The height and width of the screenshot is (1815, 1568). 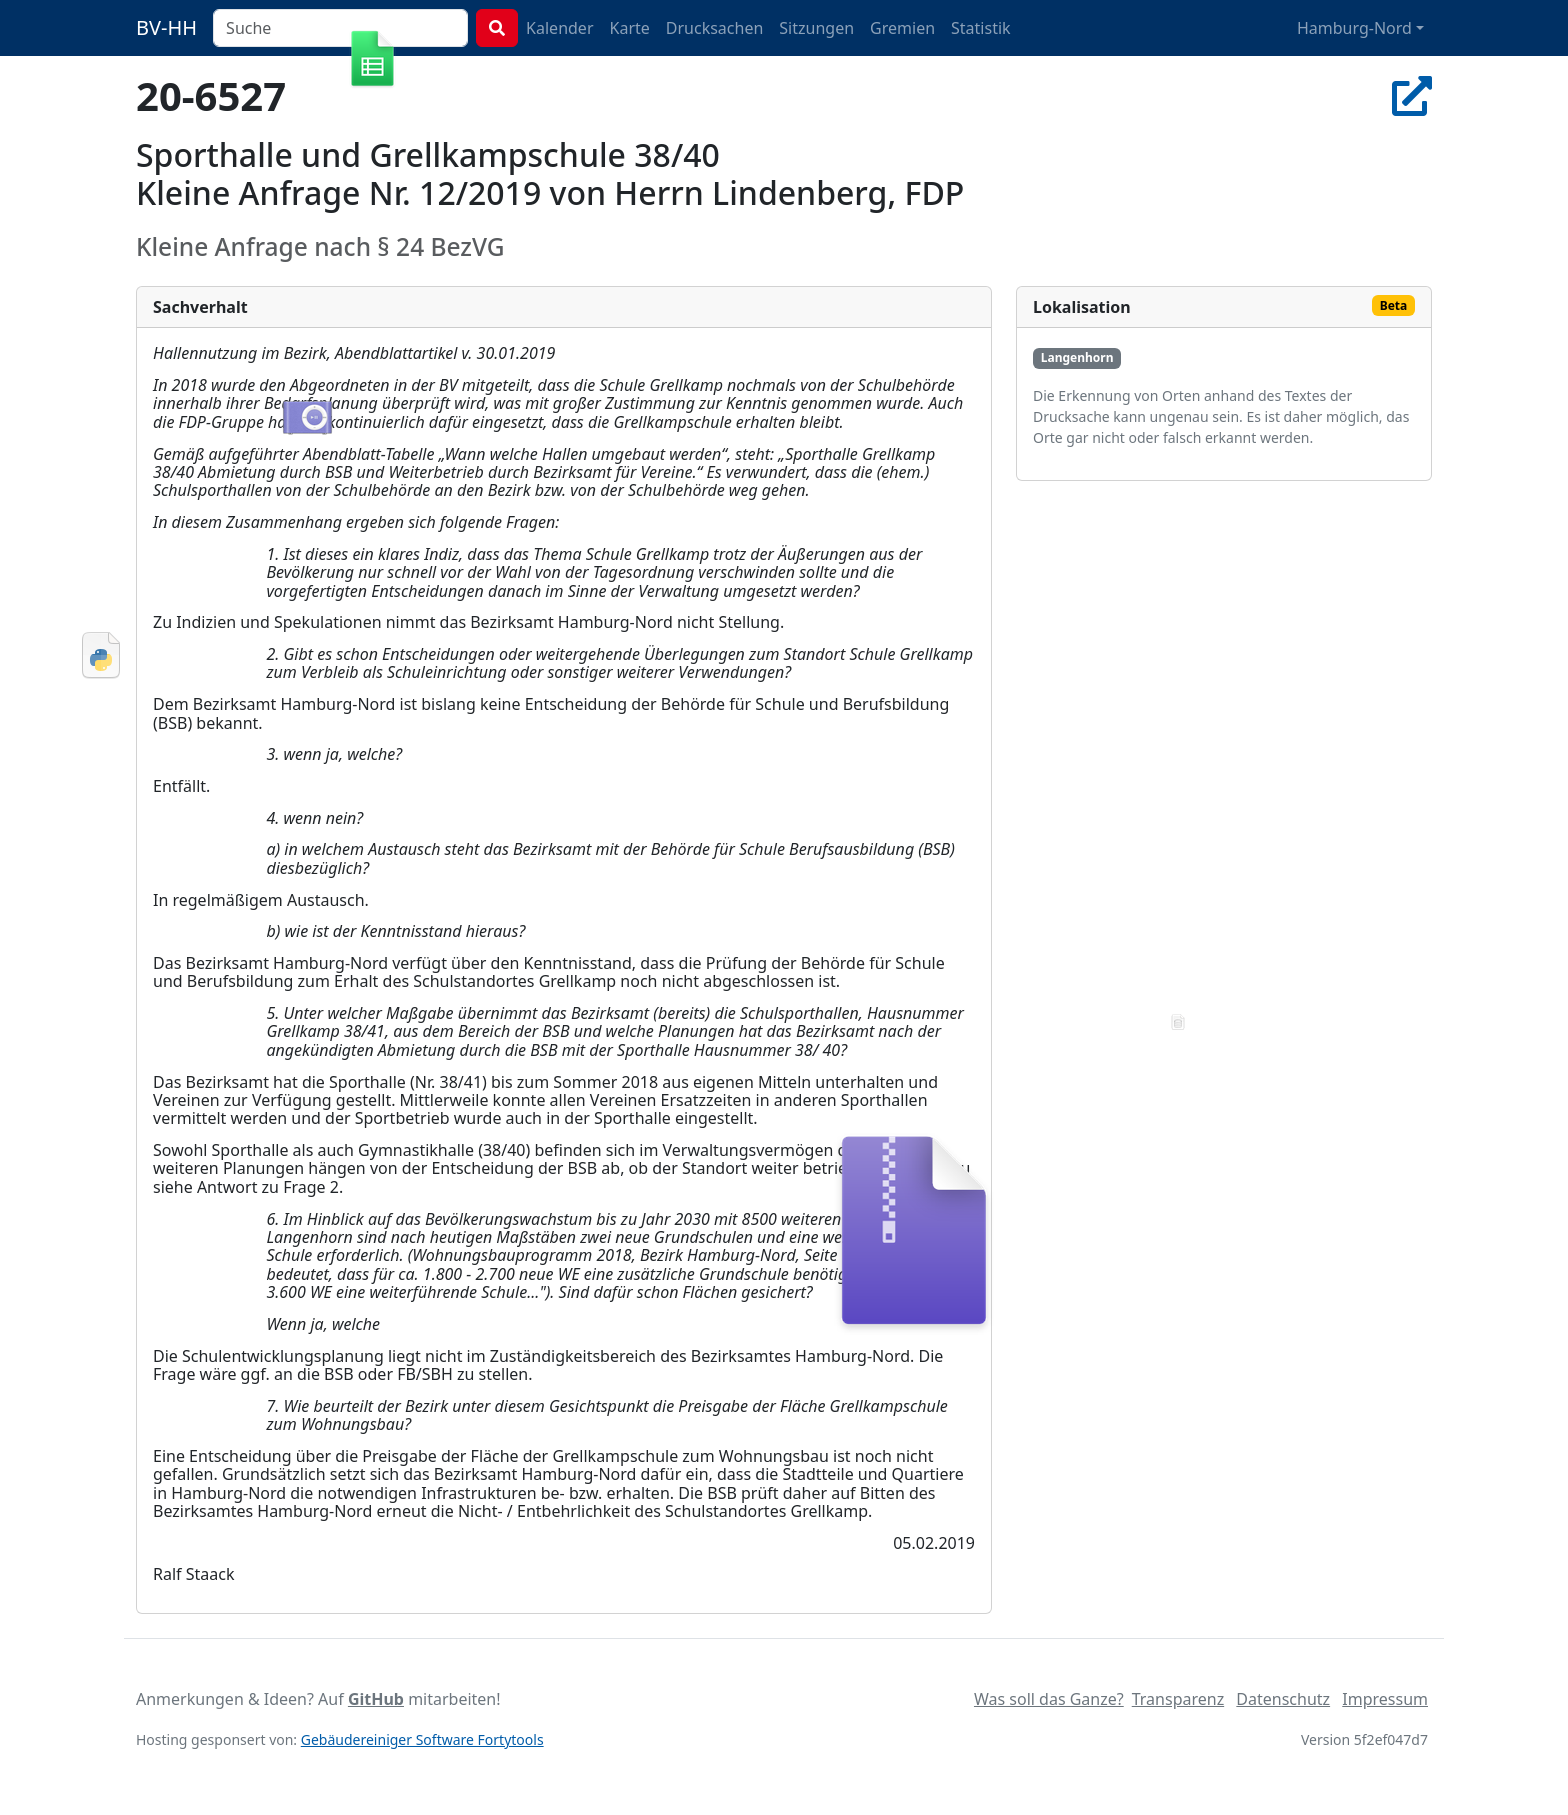 What do you see at coordinates (914, 1234) in the screenshot?
I see `a compressed bzdvi document file` at bounding box center [914, 1234].